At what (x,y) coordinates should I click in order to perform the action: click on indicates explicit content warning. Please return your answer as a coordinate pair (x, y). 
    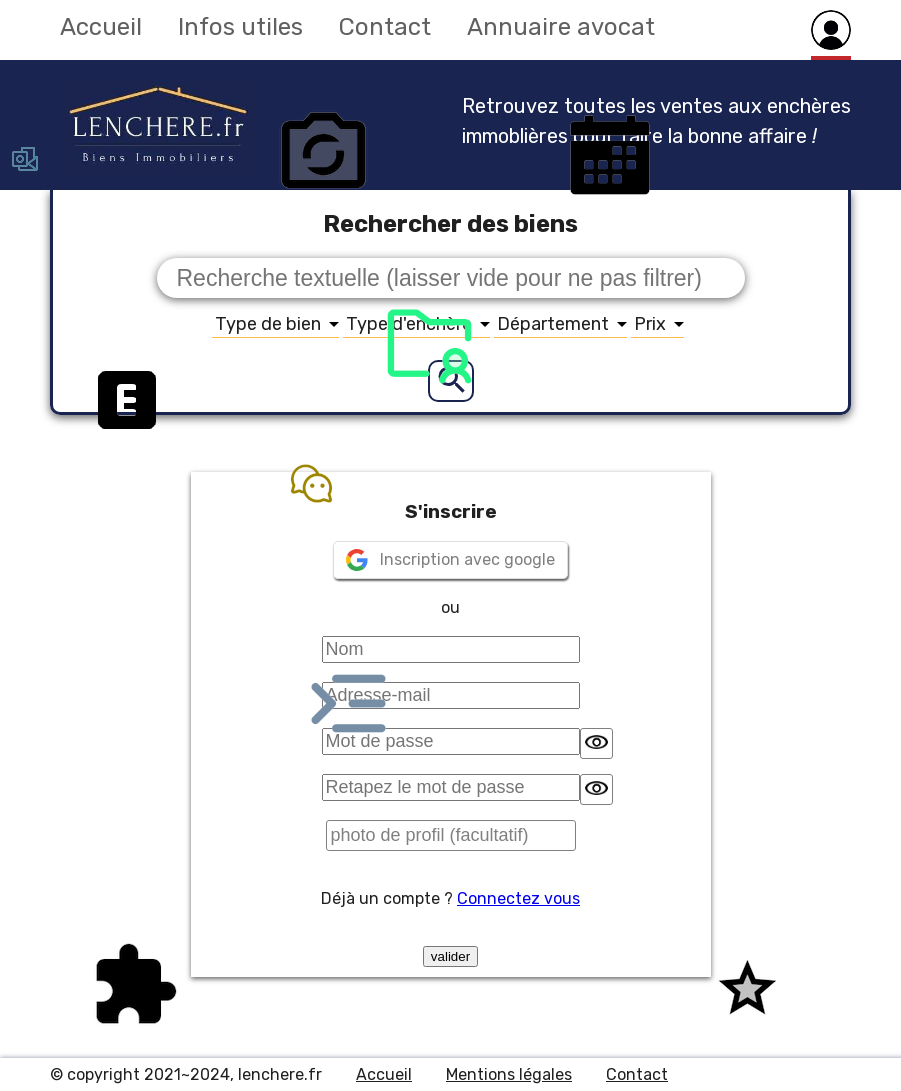
    Looking at the image, I should click on (127, 400).